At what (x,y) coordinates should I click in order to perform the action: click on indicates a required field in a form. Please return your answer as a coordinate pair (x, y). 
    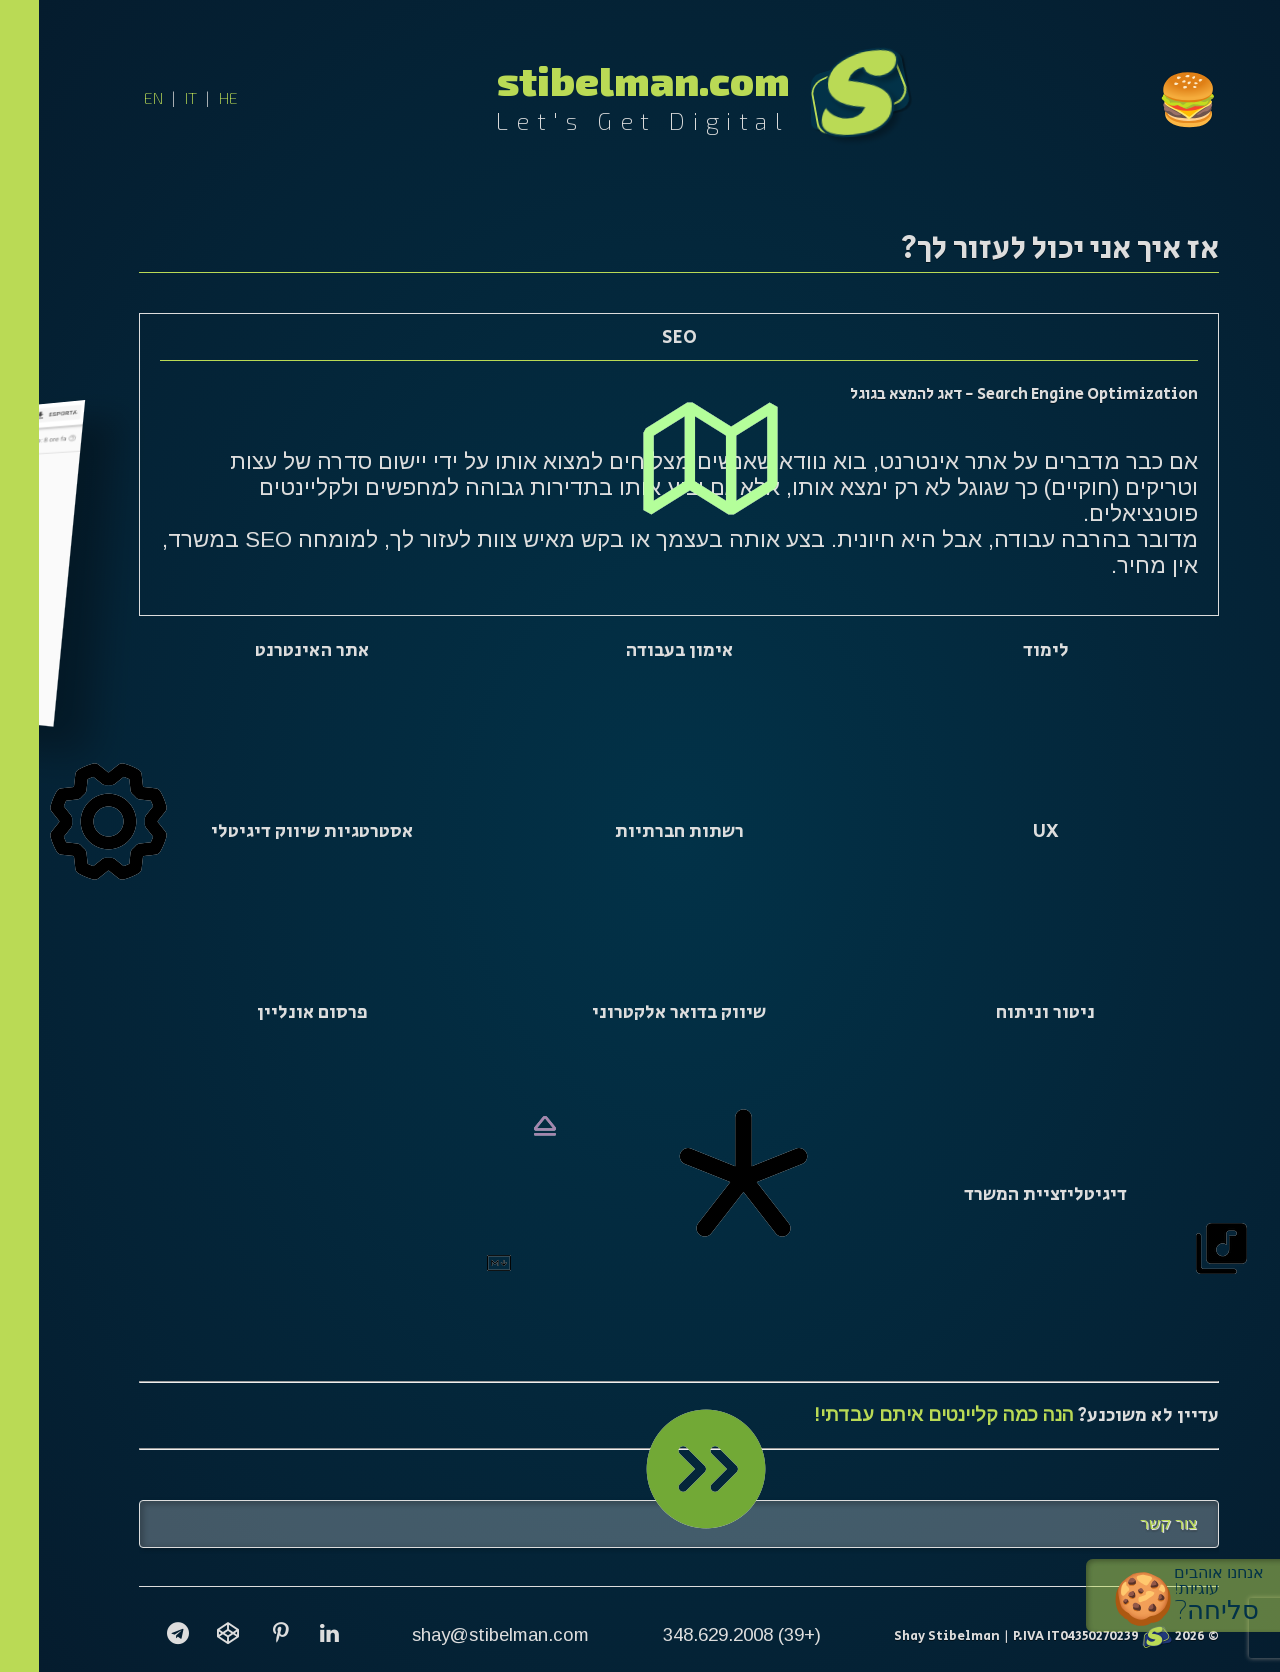
    Looking at the image, I should click on (743, 1178).